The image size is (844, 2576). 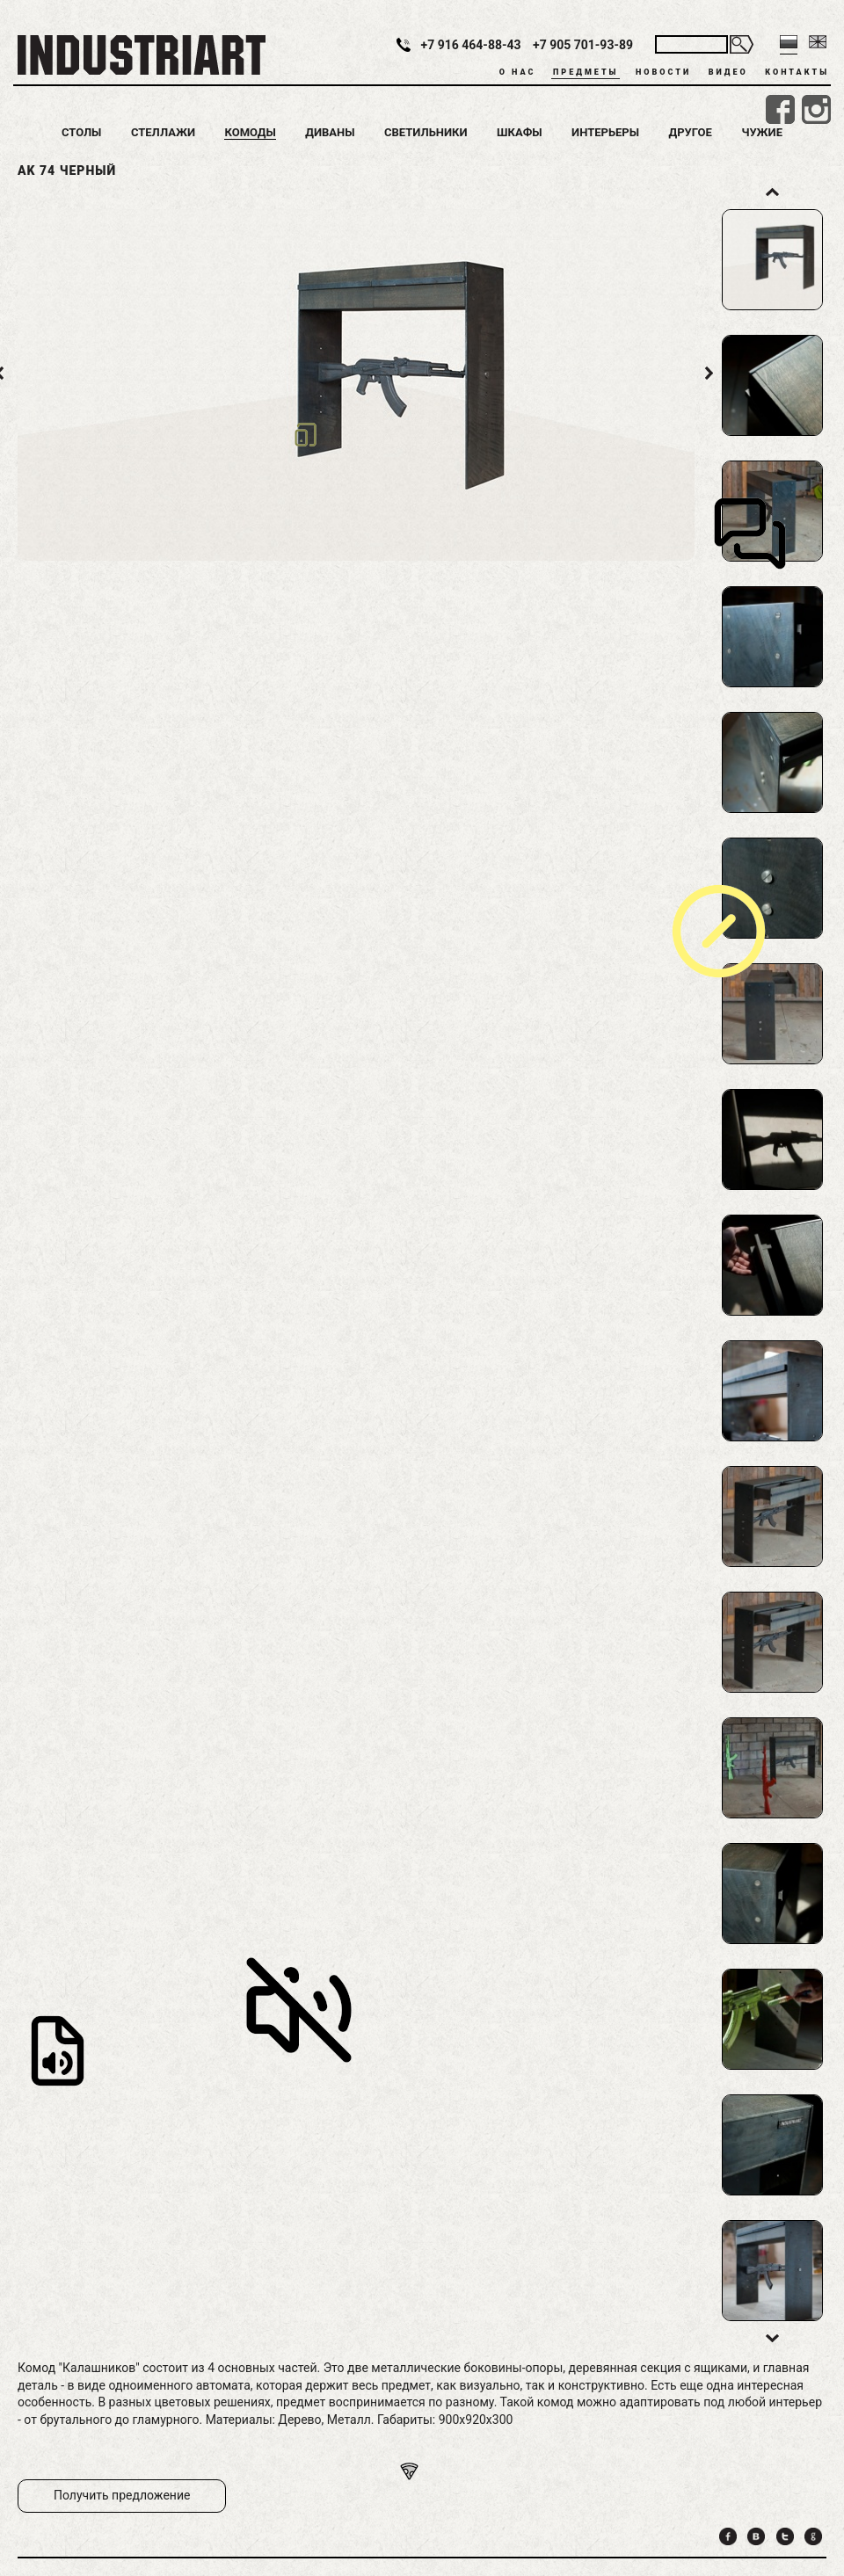 I want to click on browse food delivery options, so click(x=409, y=2471).